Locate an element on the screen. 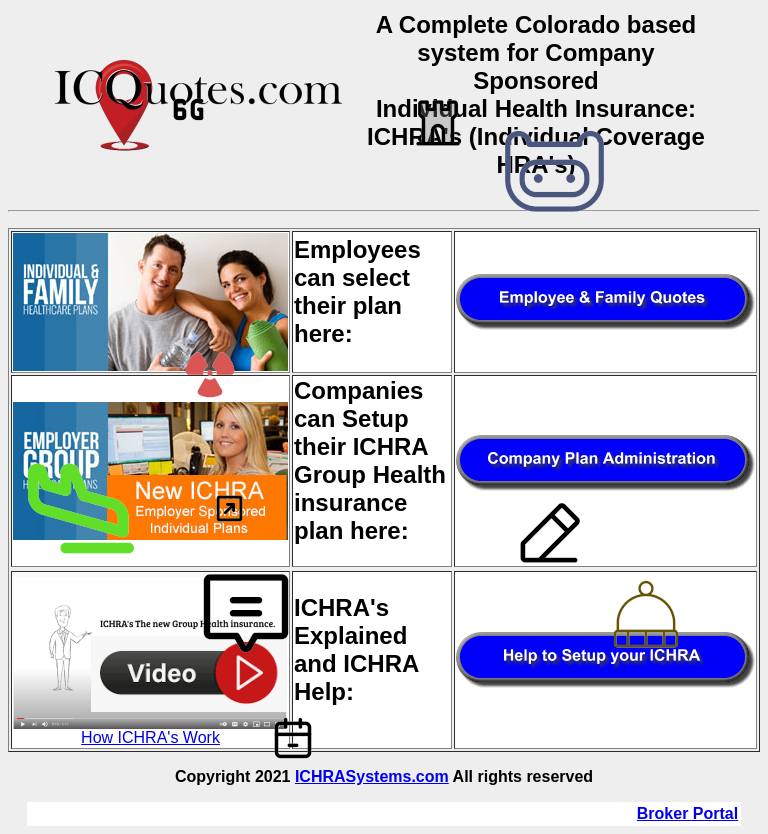  indicates 6G network connectivity status is located at coordinates (188, 109).